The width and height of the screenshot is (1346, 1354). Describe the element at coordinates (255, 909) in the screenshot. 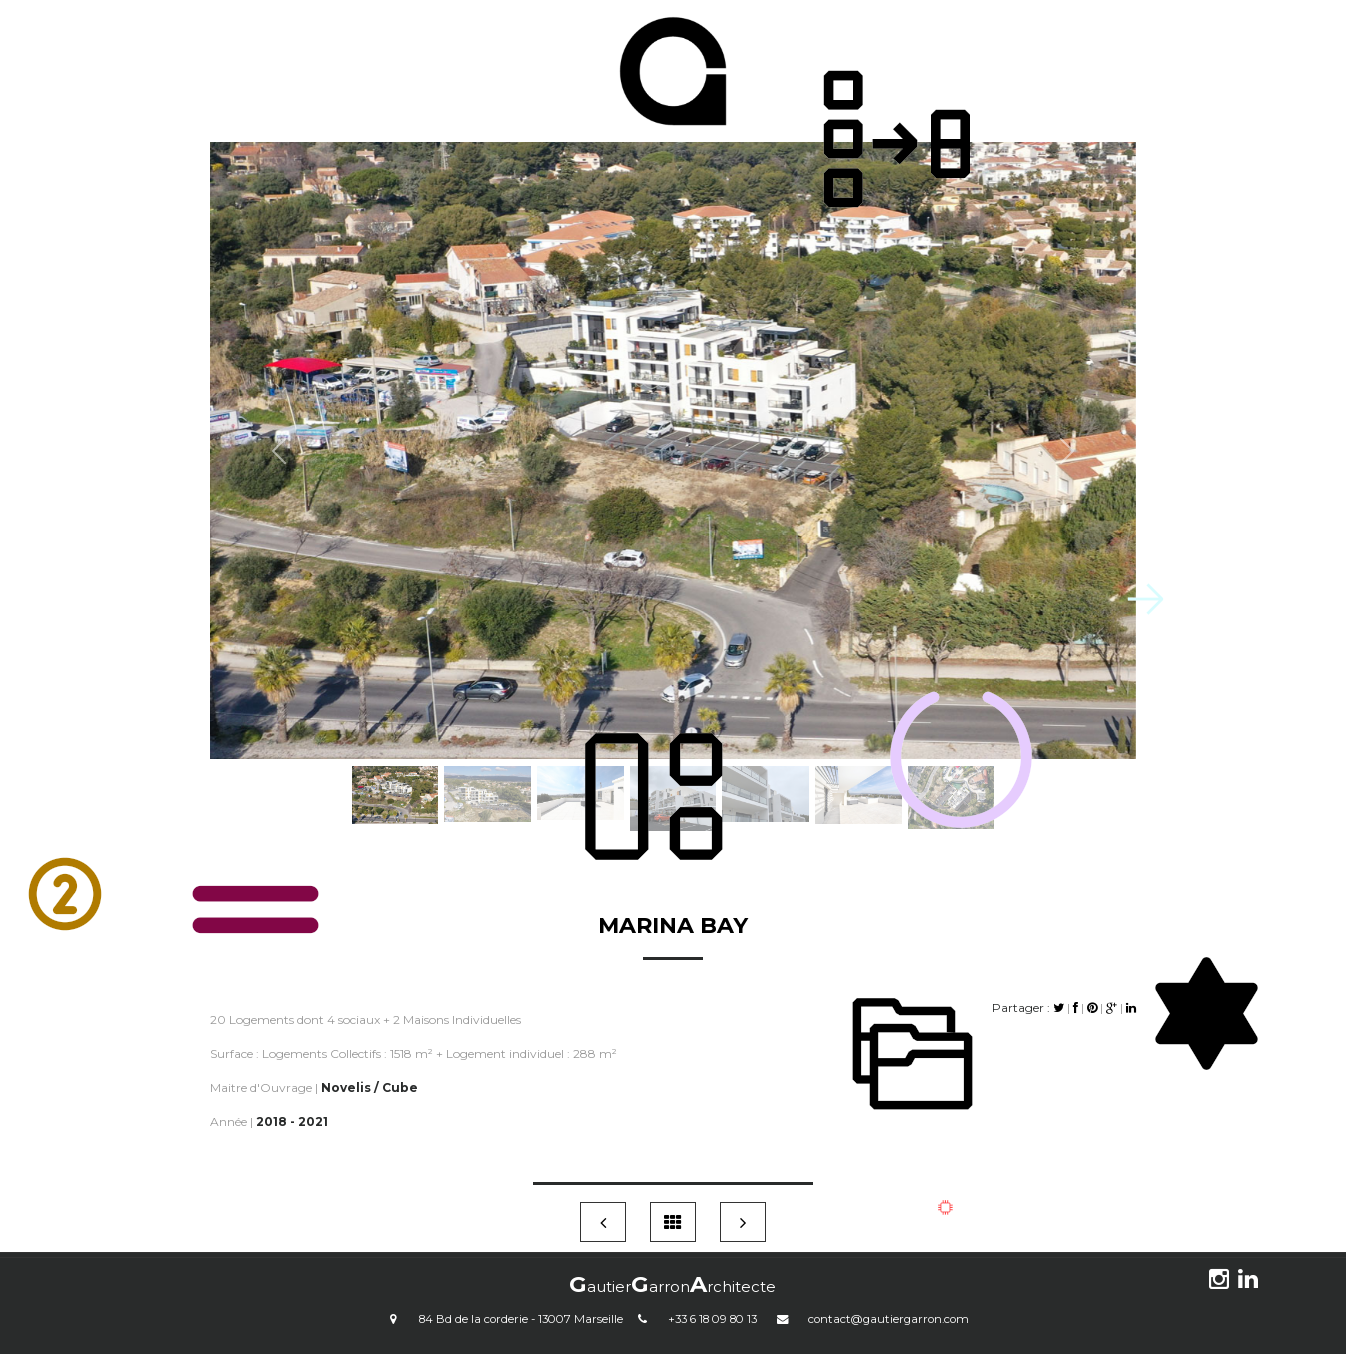

I see `indicates equality or balance between values` at that location.